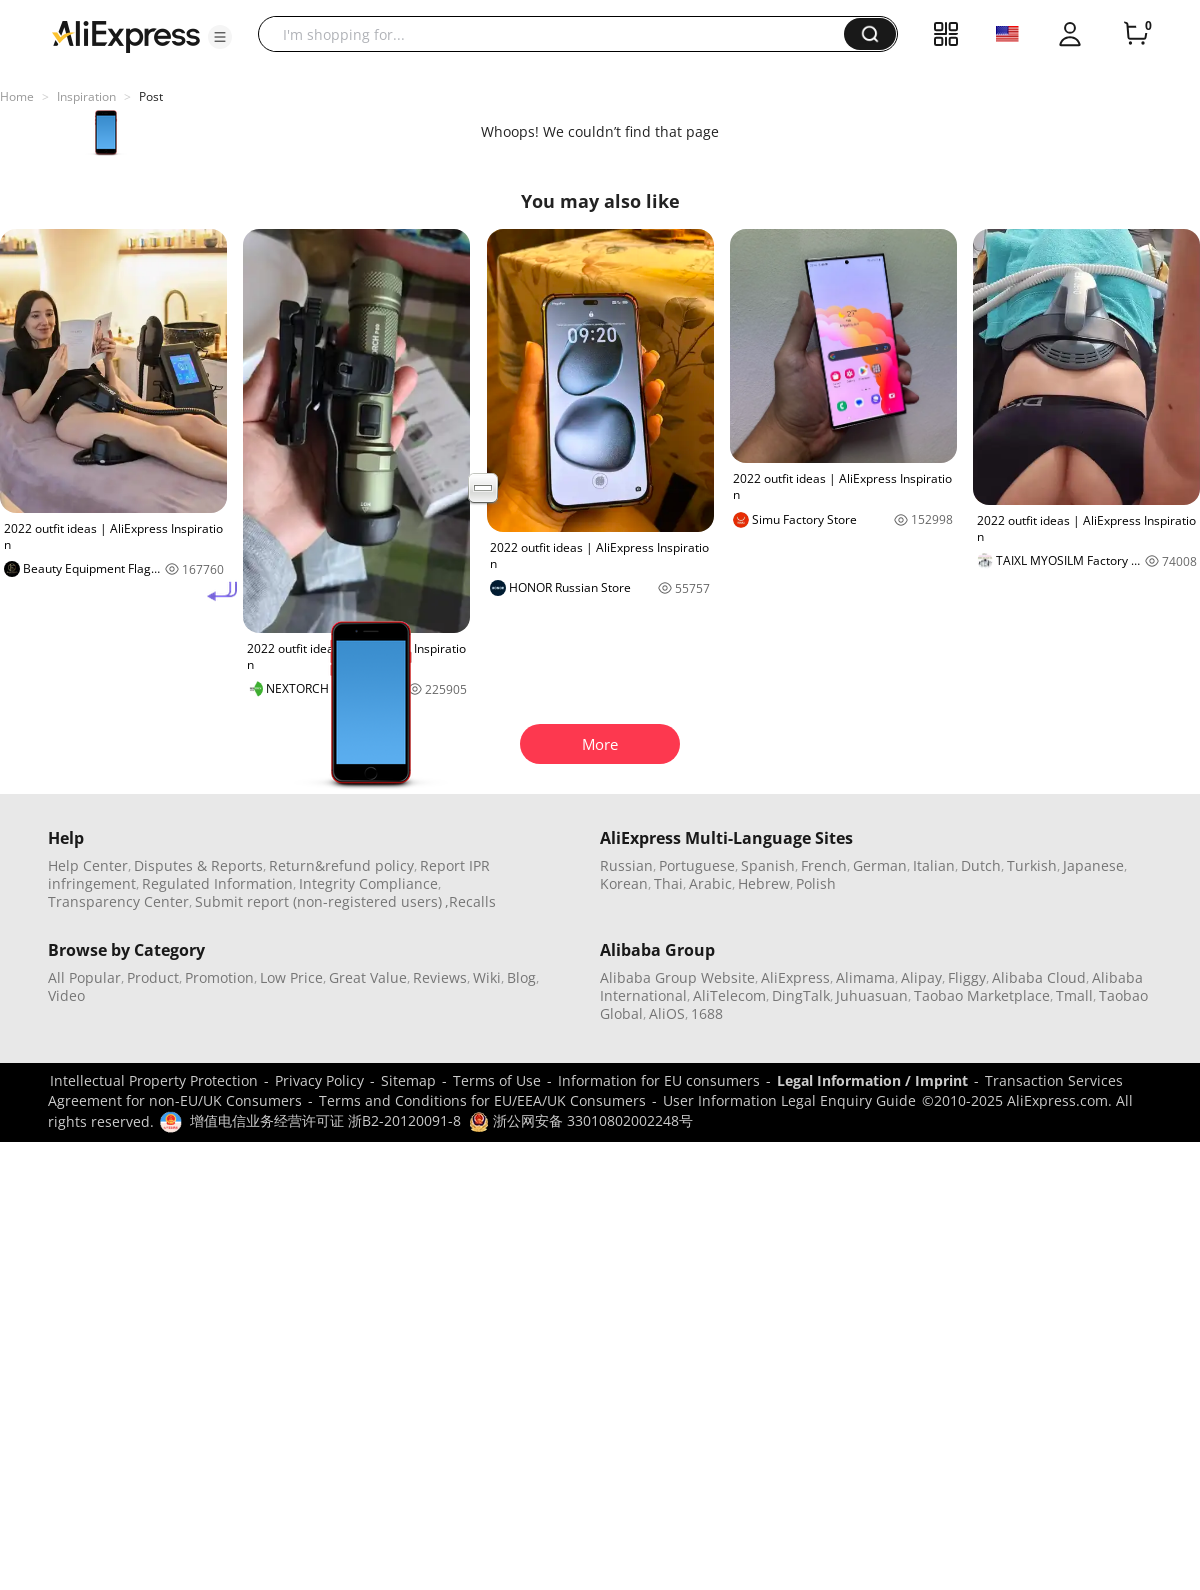  I want to click on reply to all recipients of an email, so click(221, 589).